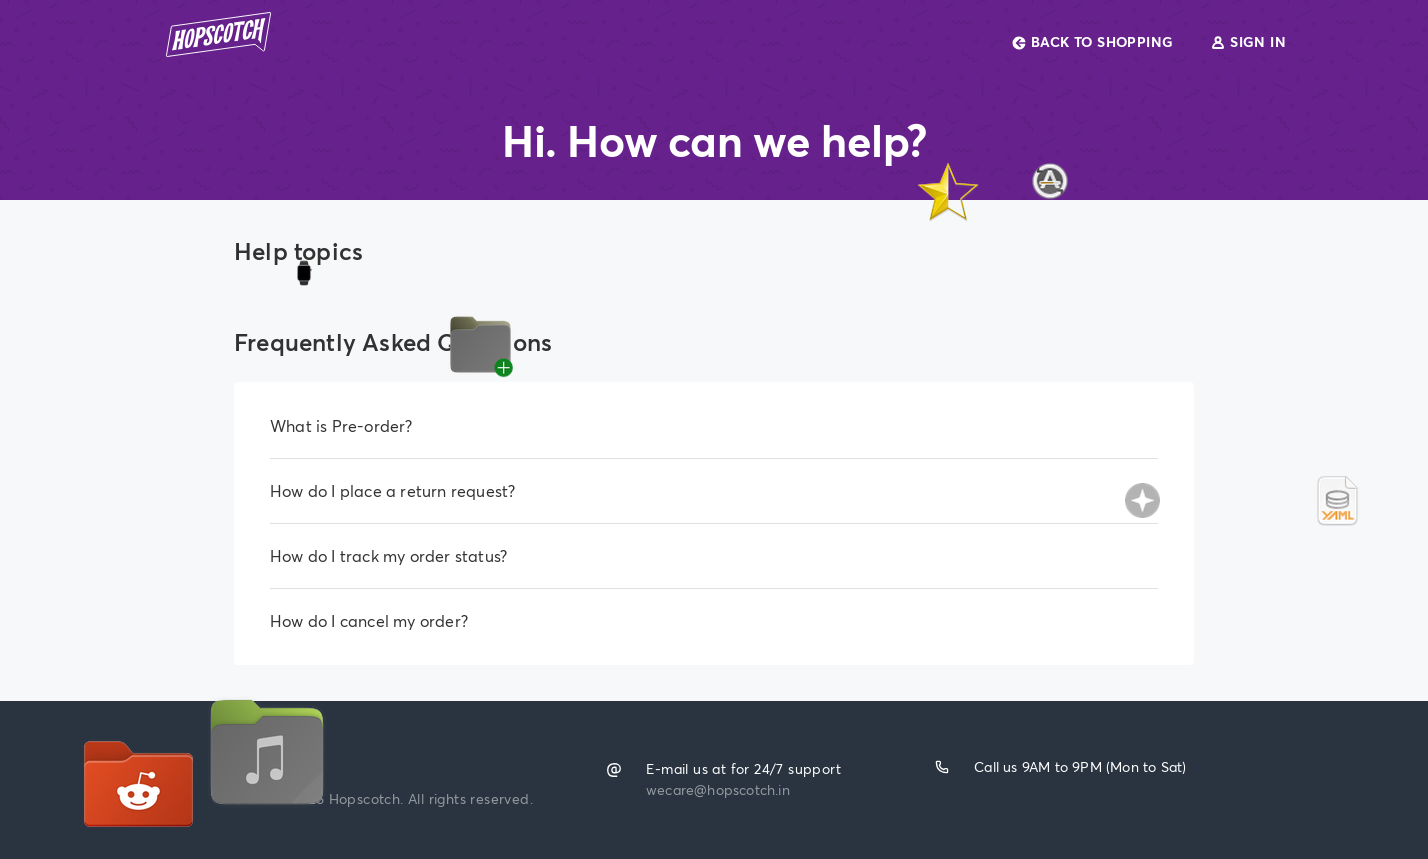  I want to click on a yaml configuration file, so click(1337, 500).